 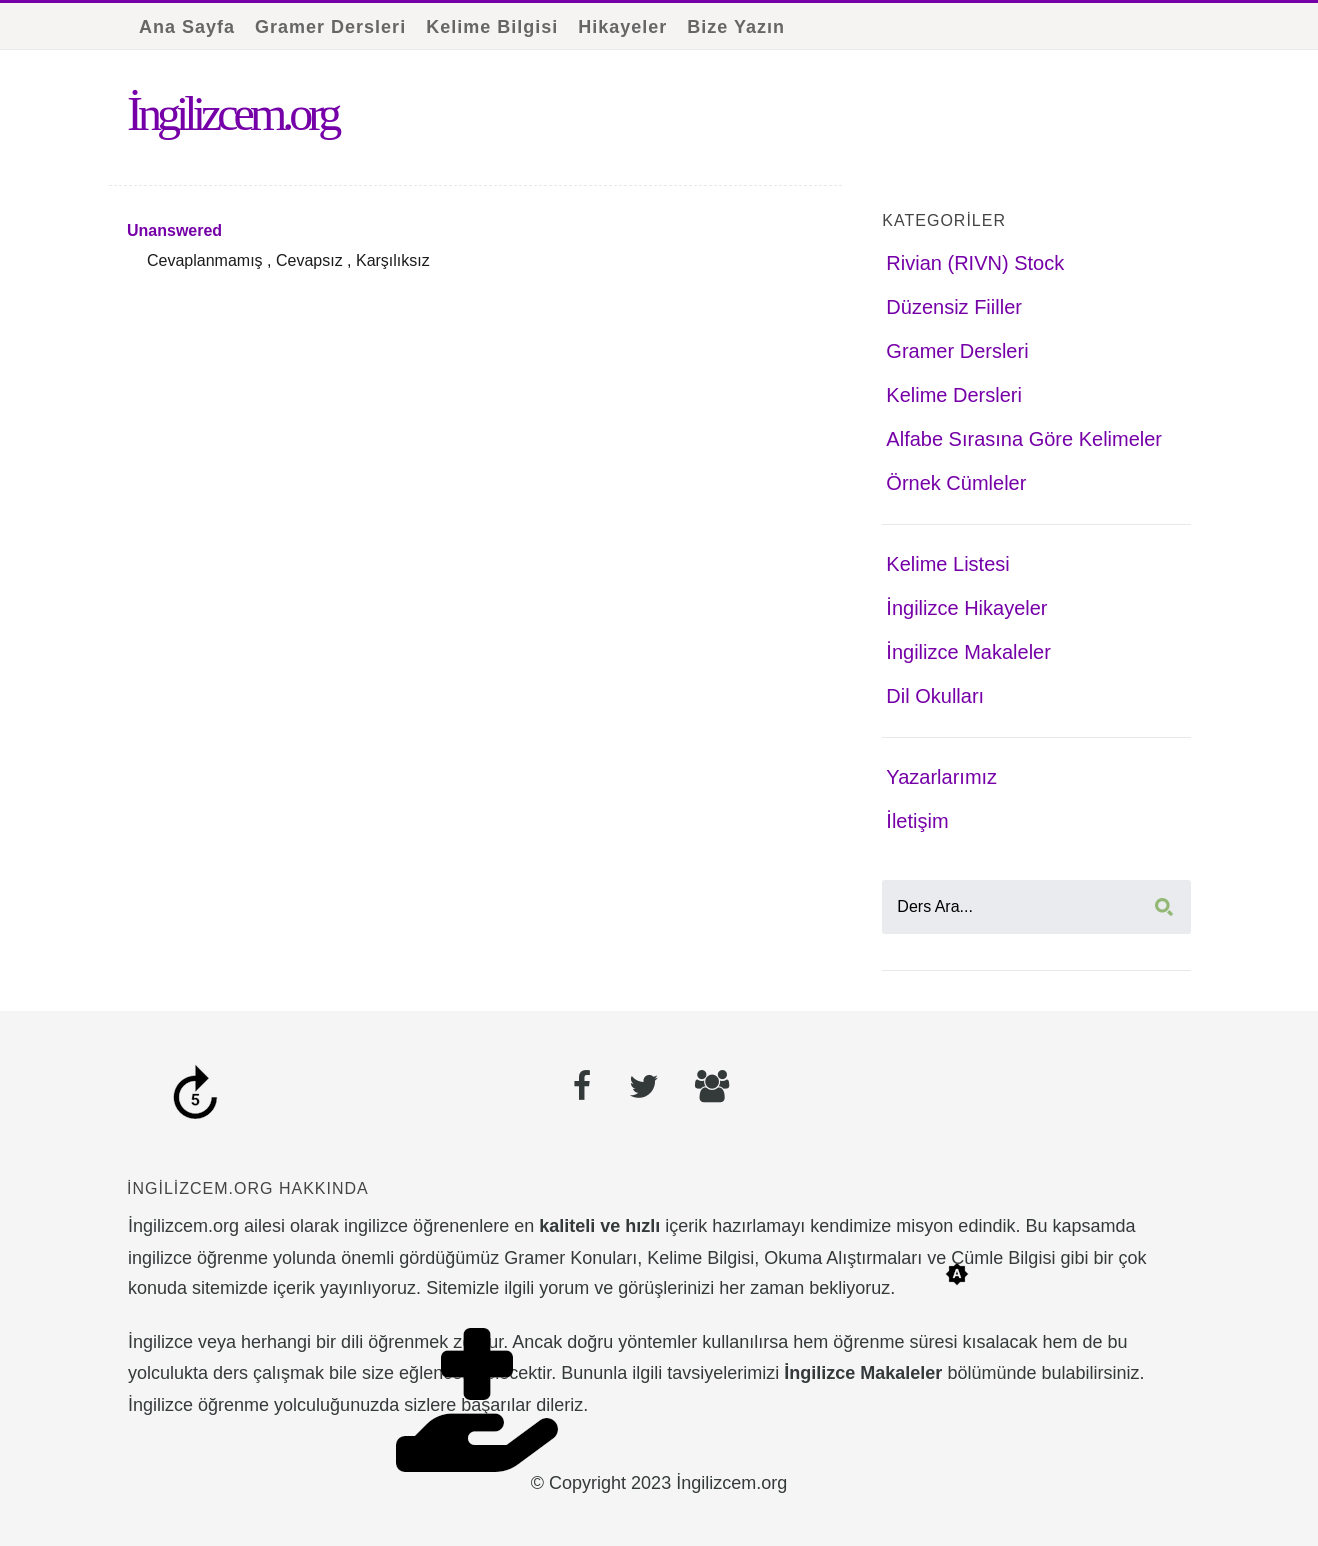 I want to click on enable automatic brightness adjustment, so click(x=957, y=1274).